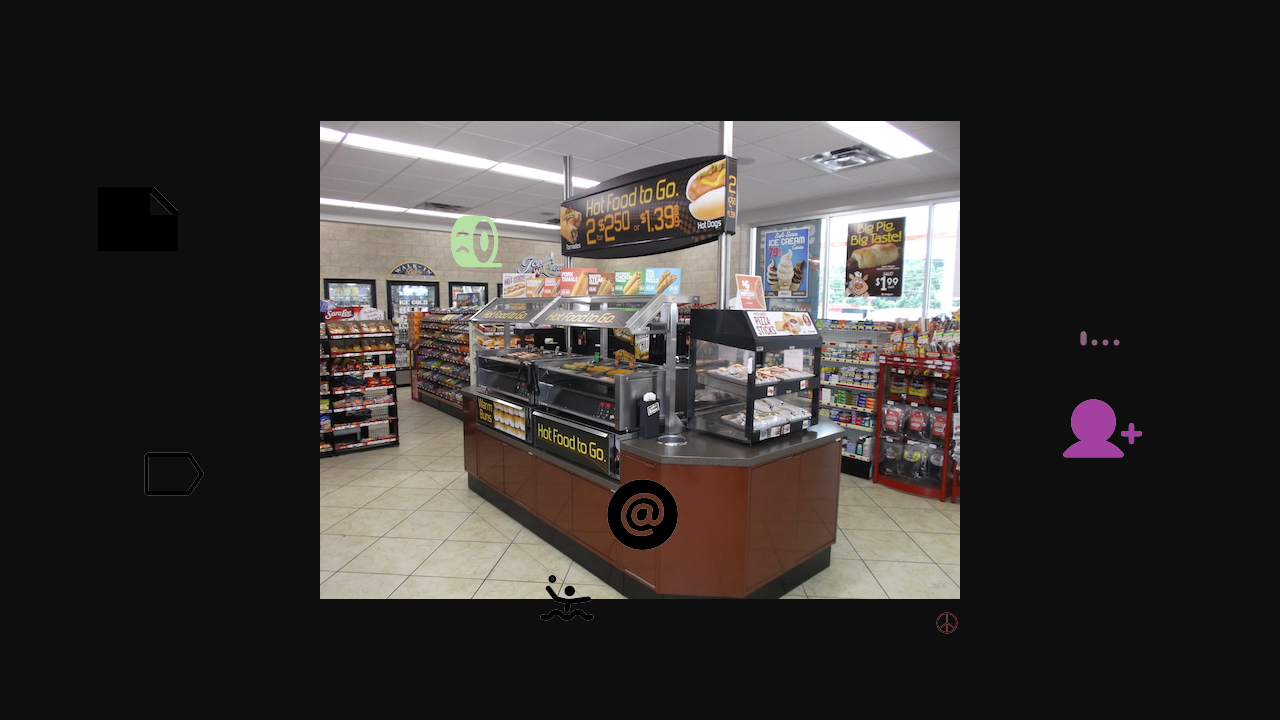 The image size is (1280, 720). What do you see at coordinates (642, 514) in the screenshot?
I see `access email or contact options` at bounding box center [642, 514].